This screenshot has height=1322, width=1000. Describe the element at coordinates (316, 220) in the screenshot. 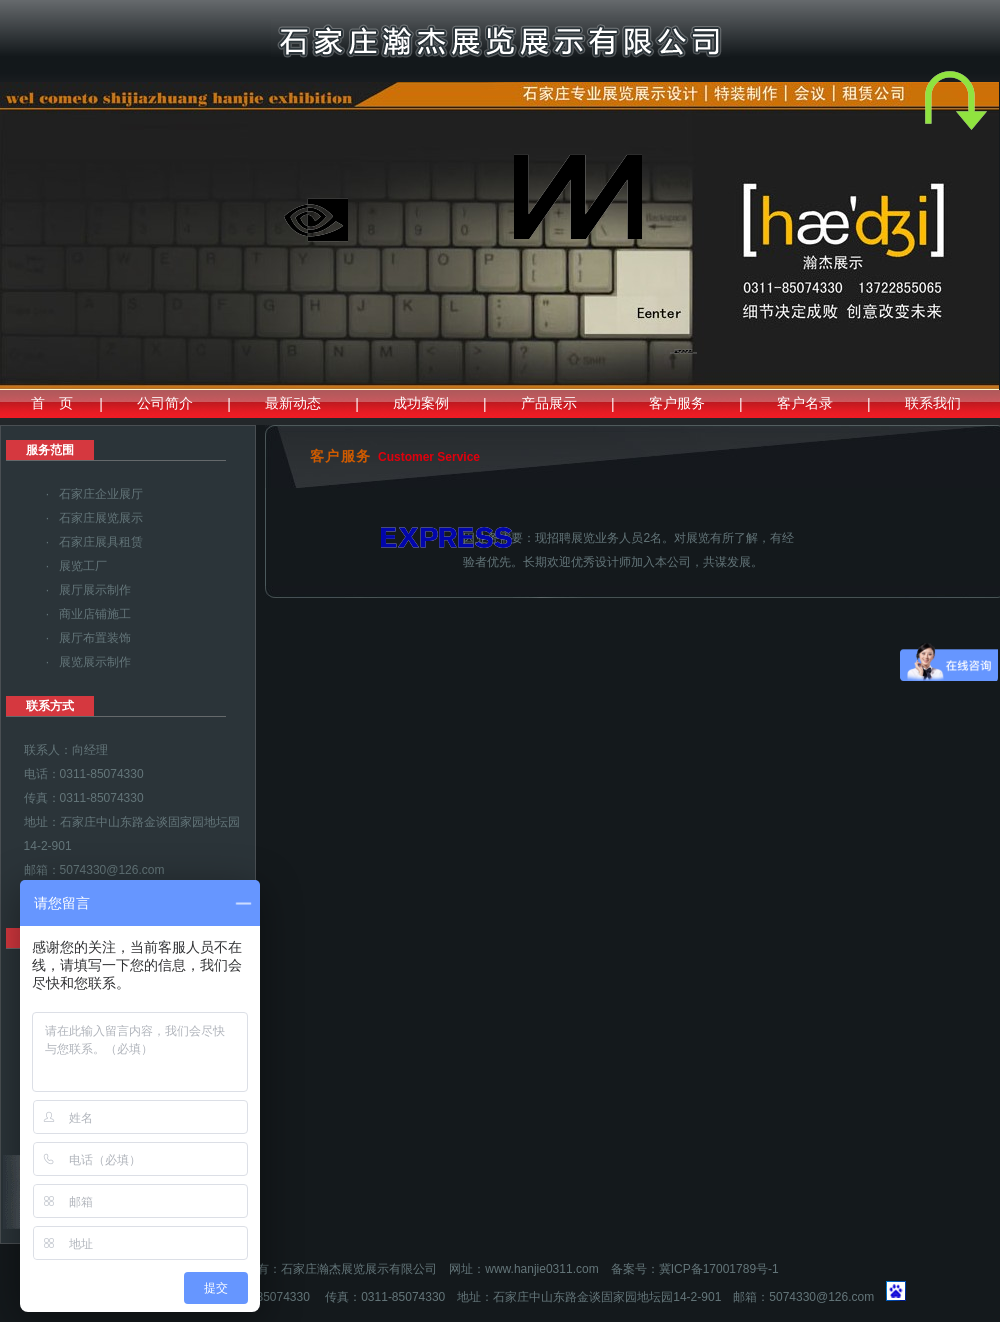

I see `nvidia brand logo` at that location.